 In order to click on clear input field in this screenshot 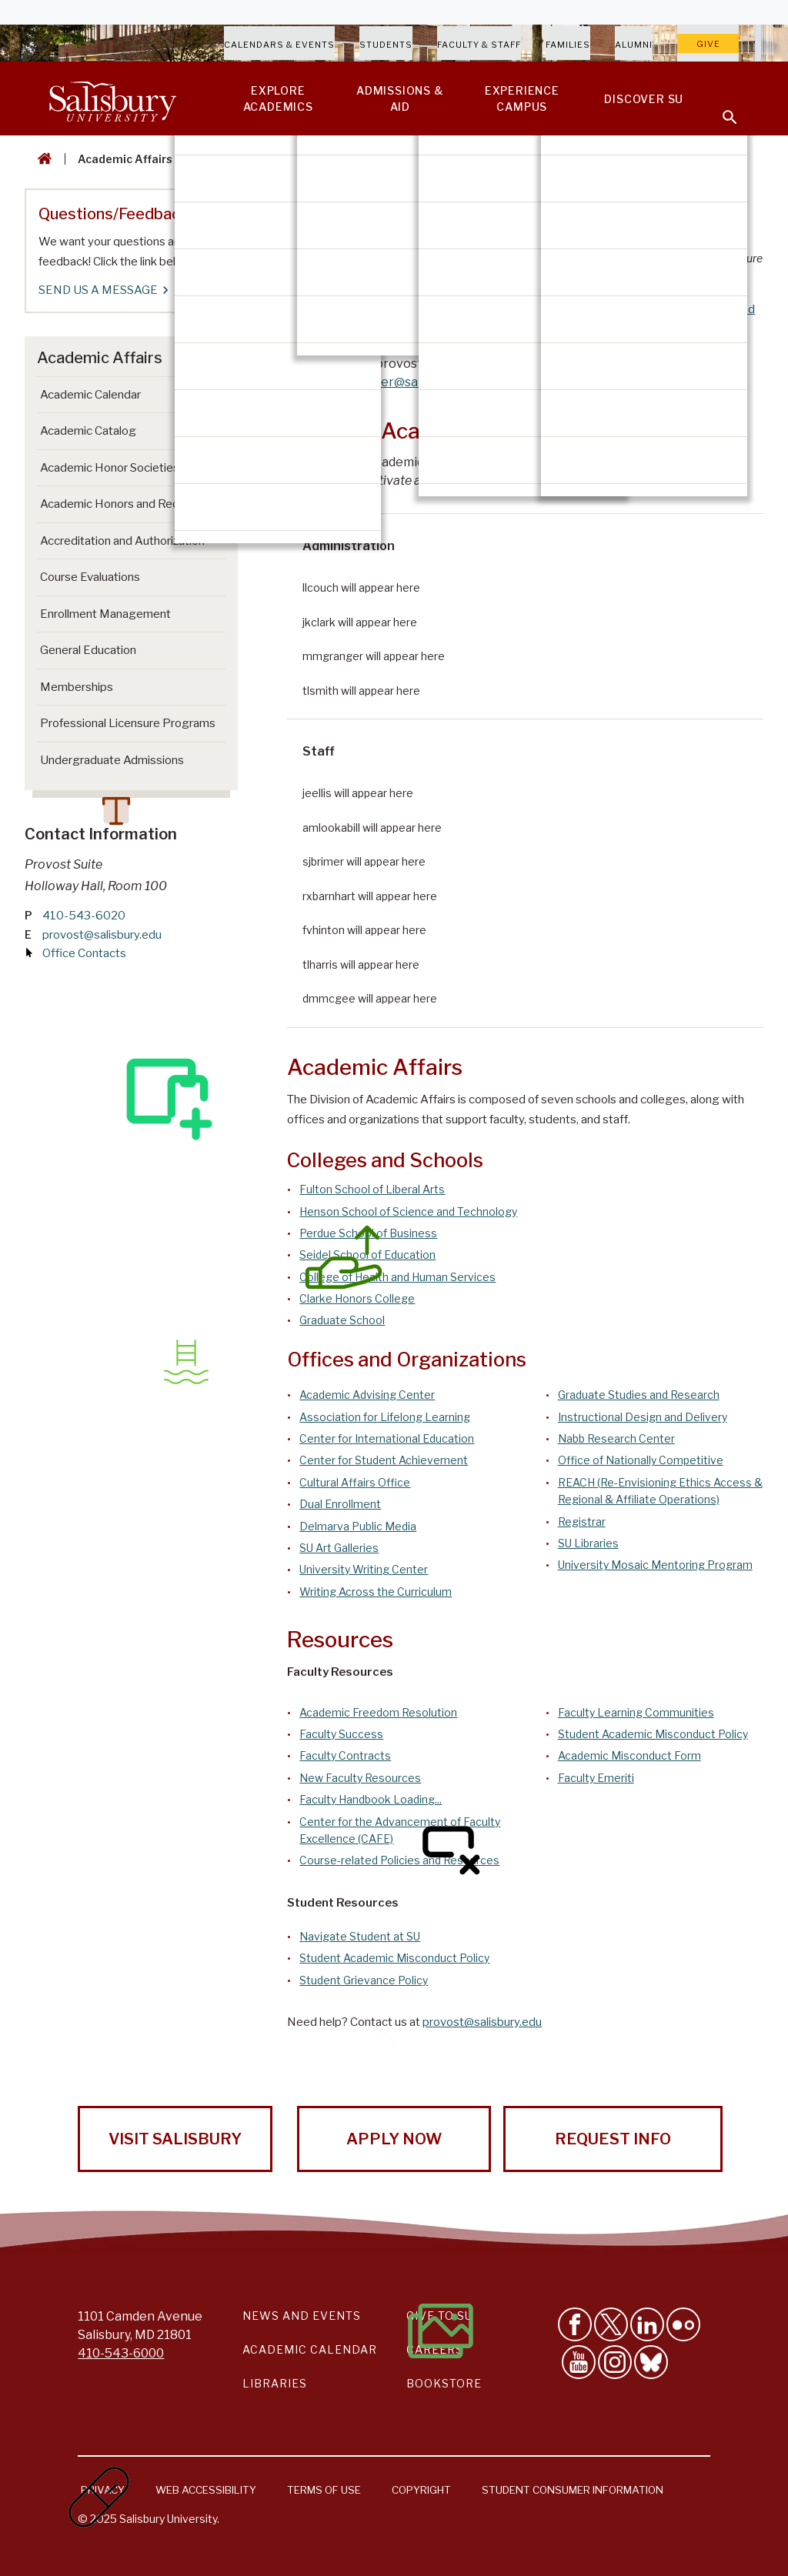, I will do `click(448, 1843)`.